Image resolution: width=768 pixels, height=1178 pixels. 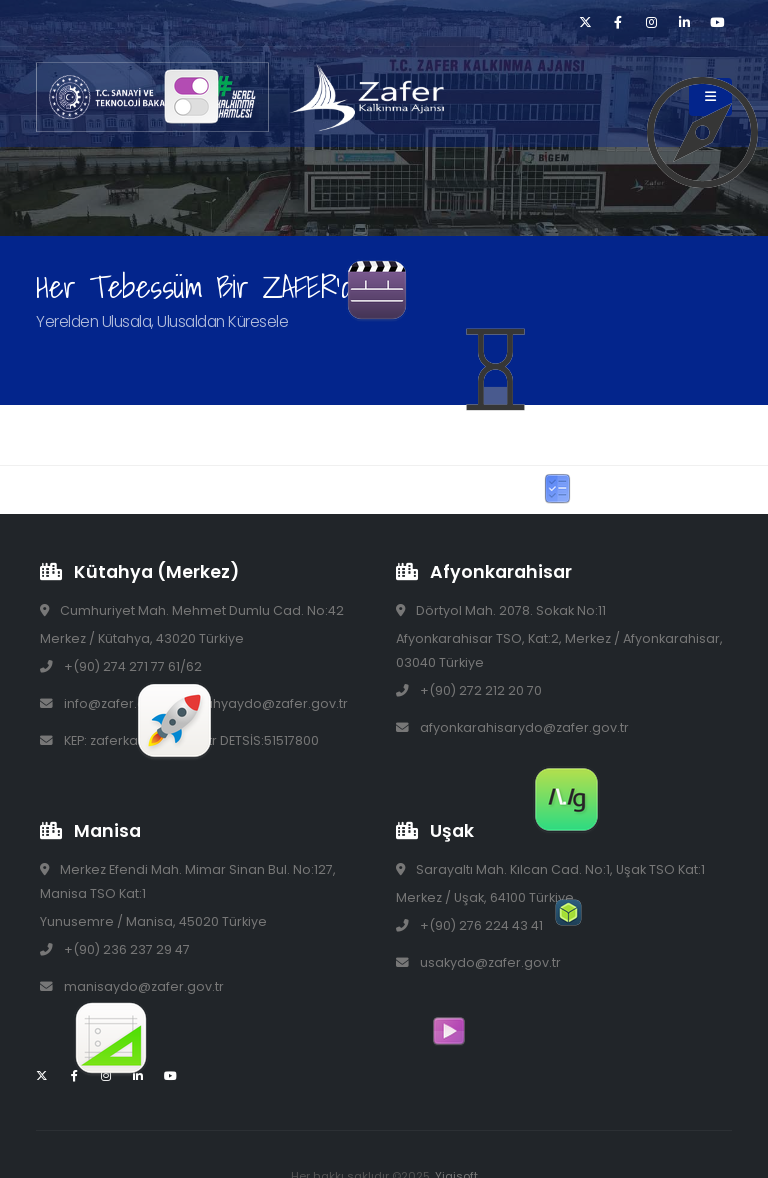 What do you see at coordinates (111, 1038) in the screenshot?
I see `open glade interface designer` at bounding box center [111, 1038].